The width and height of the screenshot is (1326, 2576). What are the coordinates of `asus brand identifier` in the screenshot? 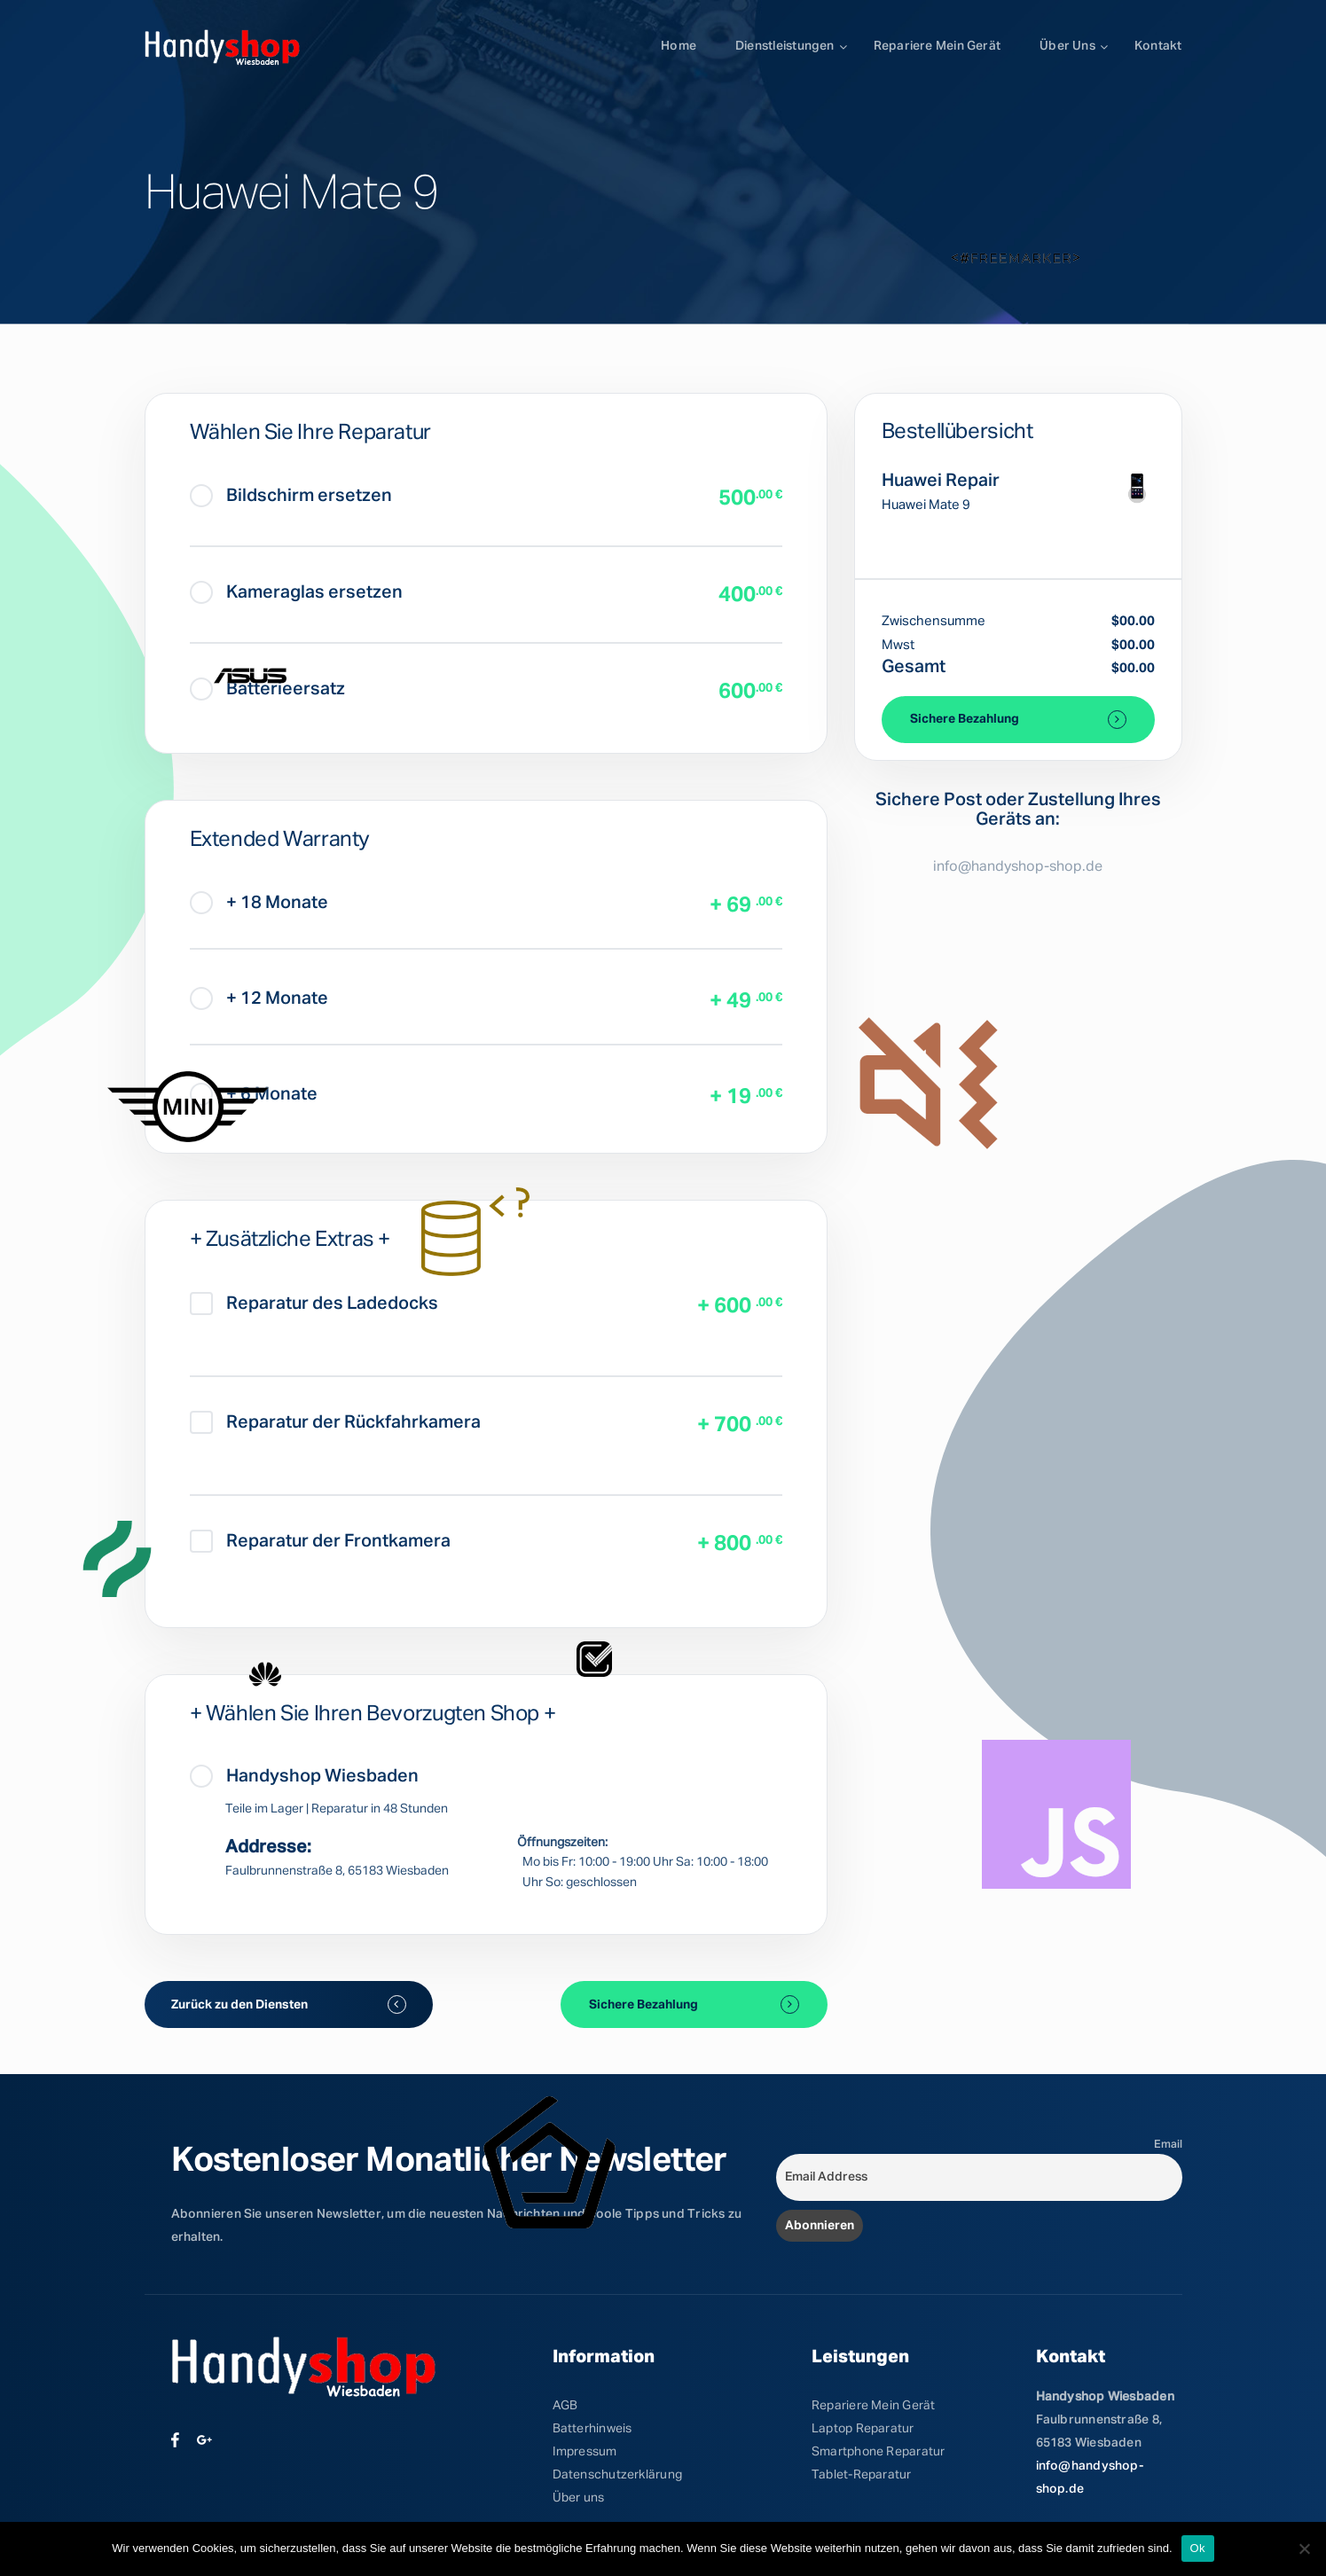 It's located at (250, 676).